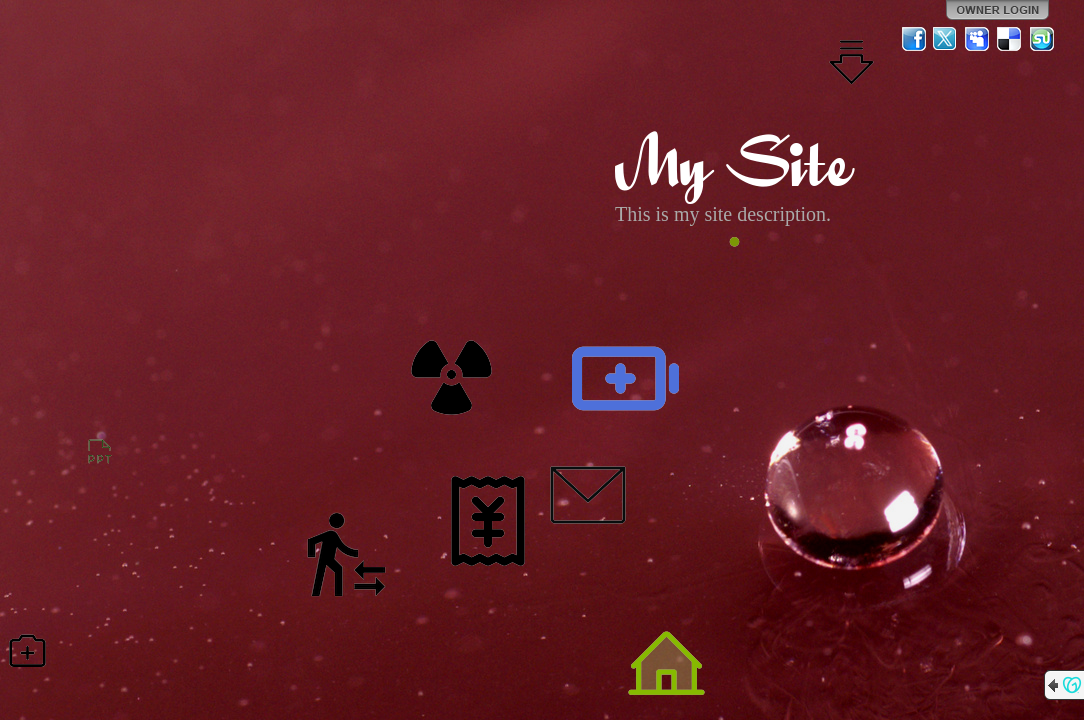 The image size is (1084, 720). What do you see at coordinates (488, 521) in the screenshot?
I see `view receipt or transaction in Japanese yen` at bounding box center [488, 521].